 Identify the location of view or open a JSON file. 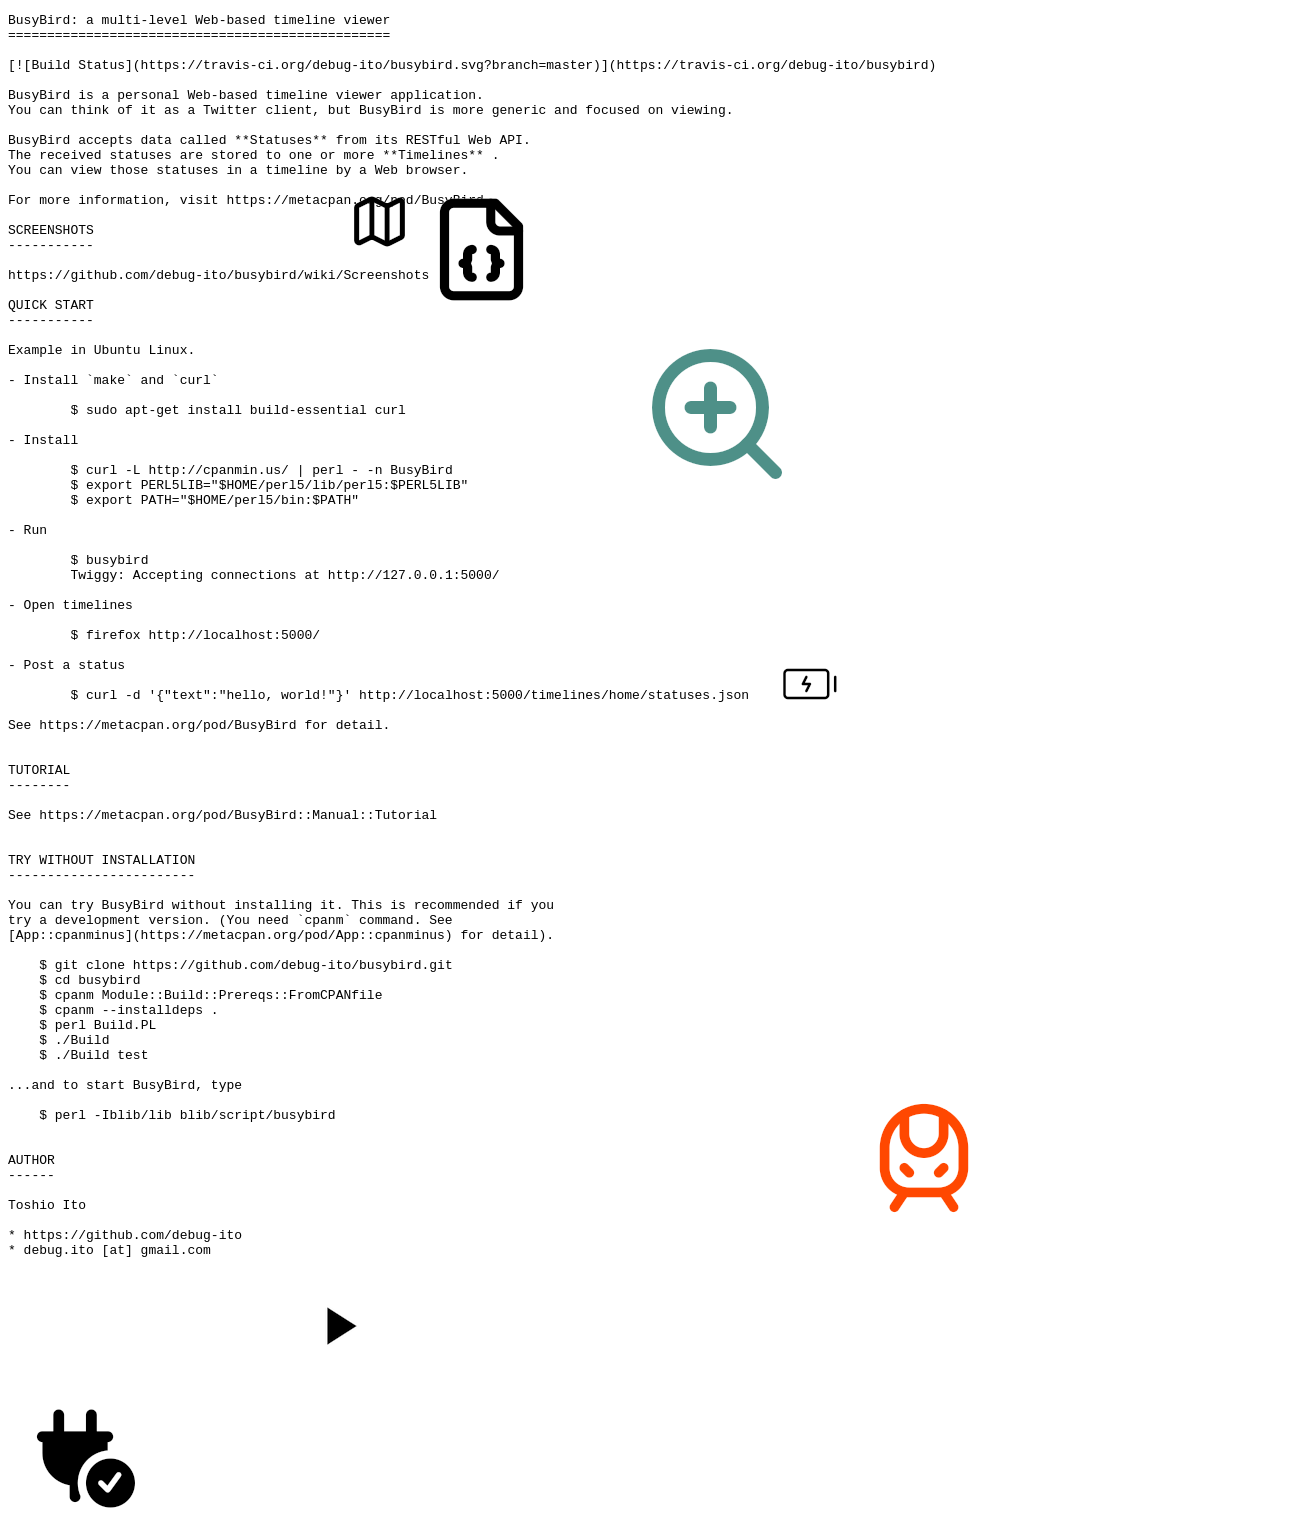
(481, 249).